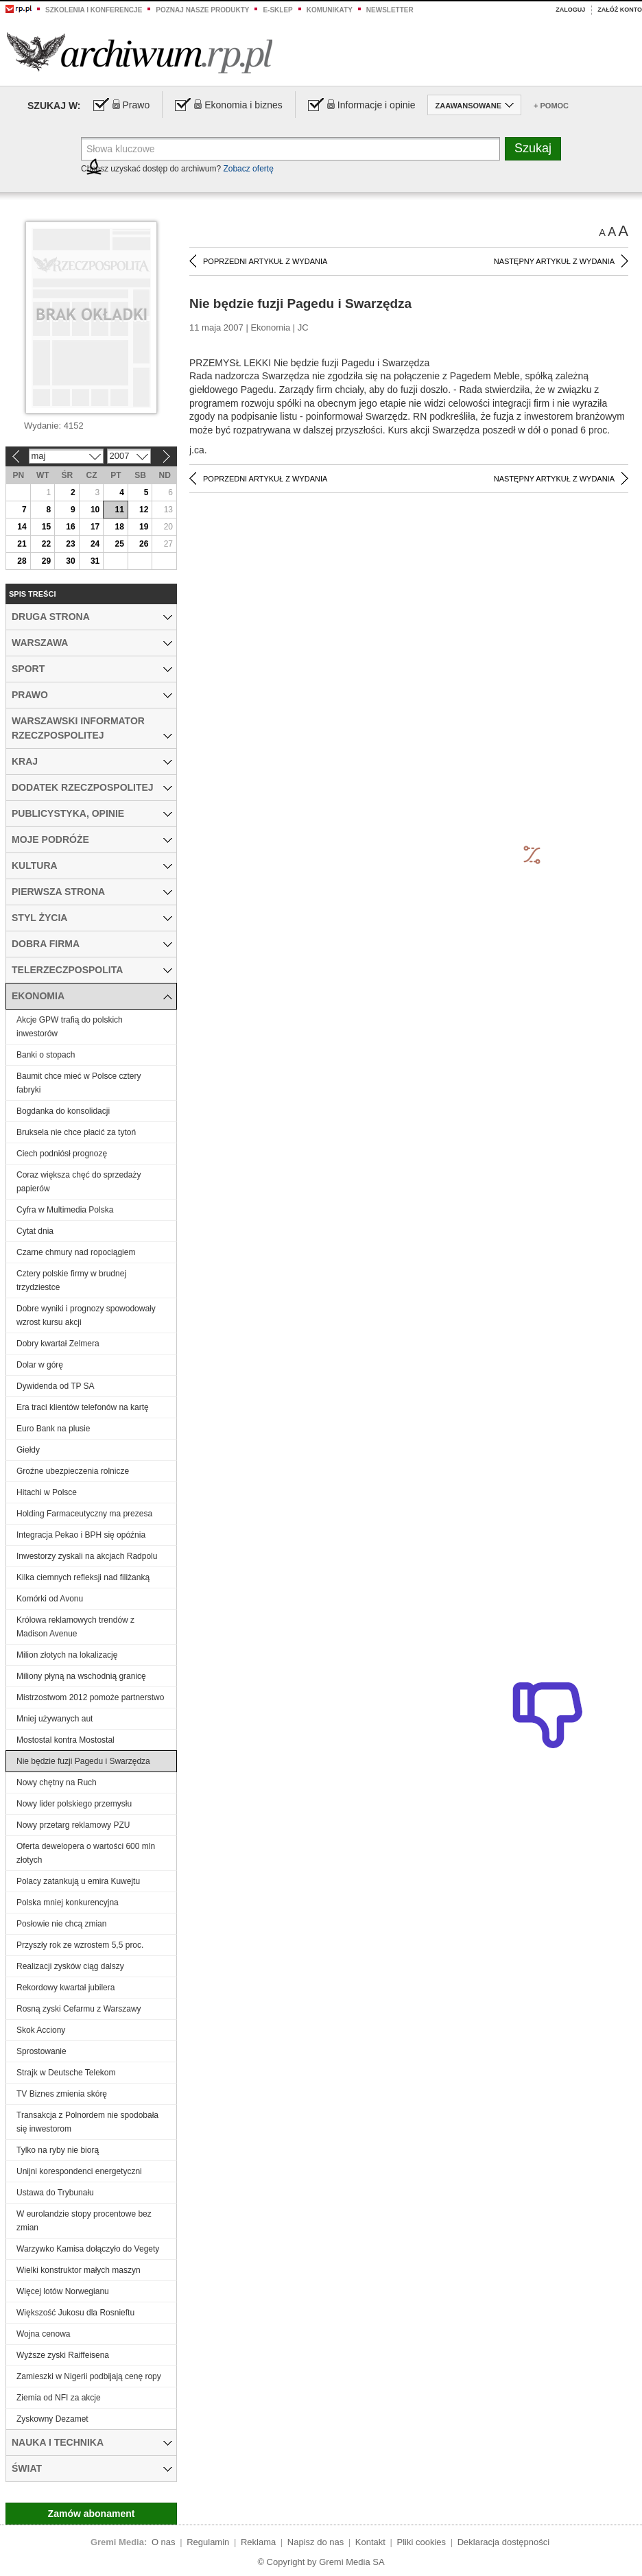 This screenshot has height=2576, width=642. I want to click on access camping or outdoor activity features, so click(94, 167).